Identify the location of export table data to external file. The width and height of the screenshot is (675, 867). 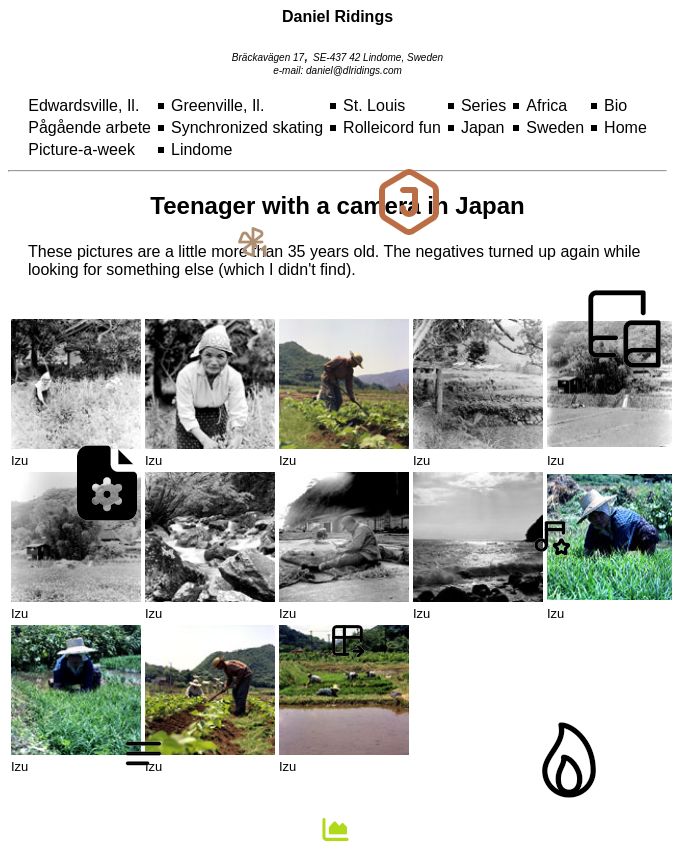
(347, 640).